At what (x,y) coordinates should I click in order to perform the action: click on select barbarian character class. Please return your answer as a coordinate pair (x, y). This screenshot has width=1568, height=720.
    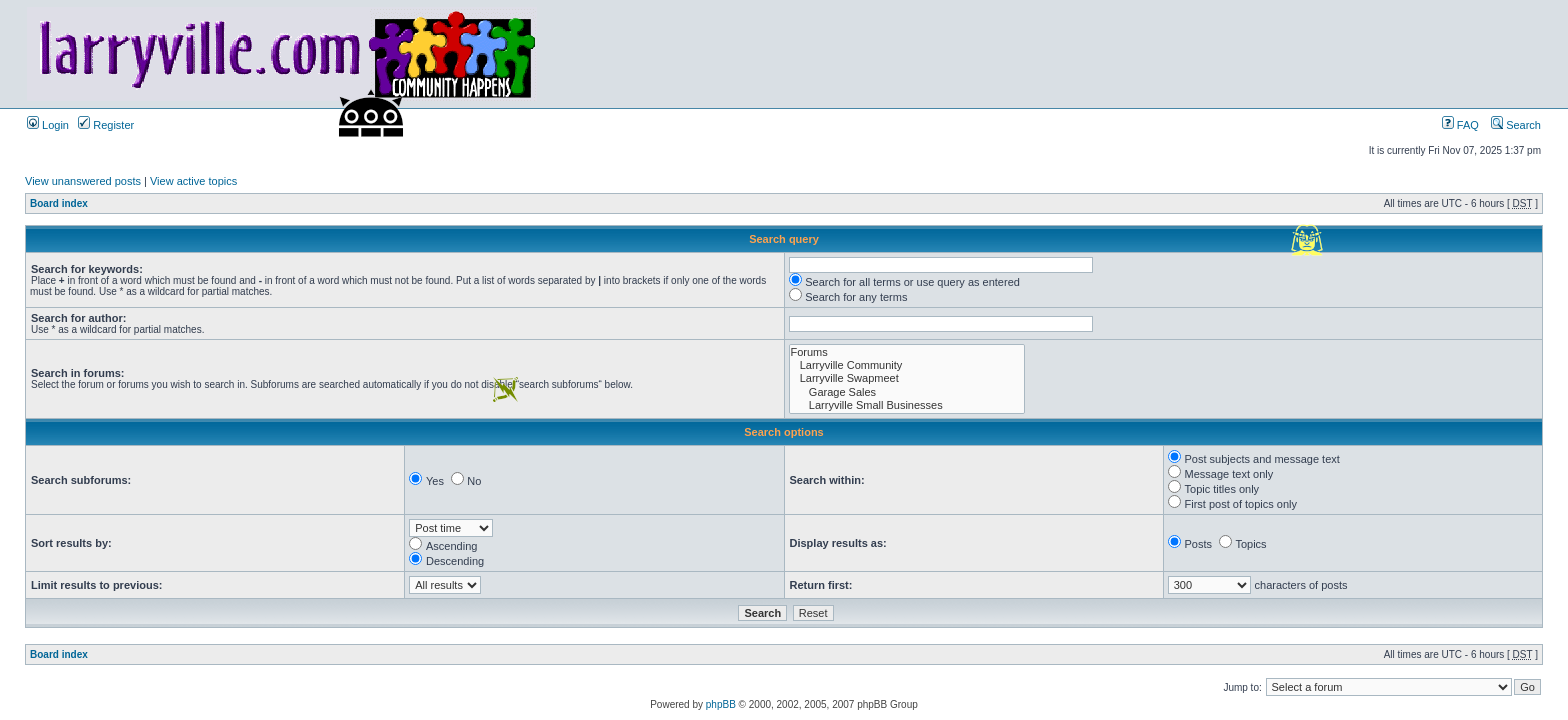
    Looking at the image, I should click on (1307, 240).